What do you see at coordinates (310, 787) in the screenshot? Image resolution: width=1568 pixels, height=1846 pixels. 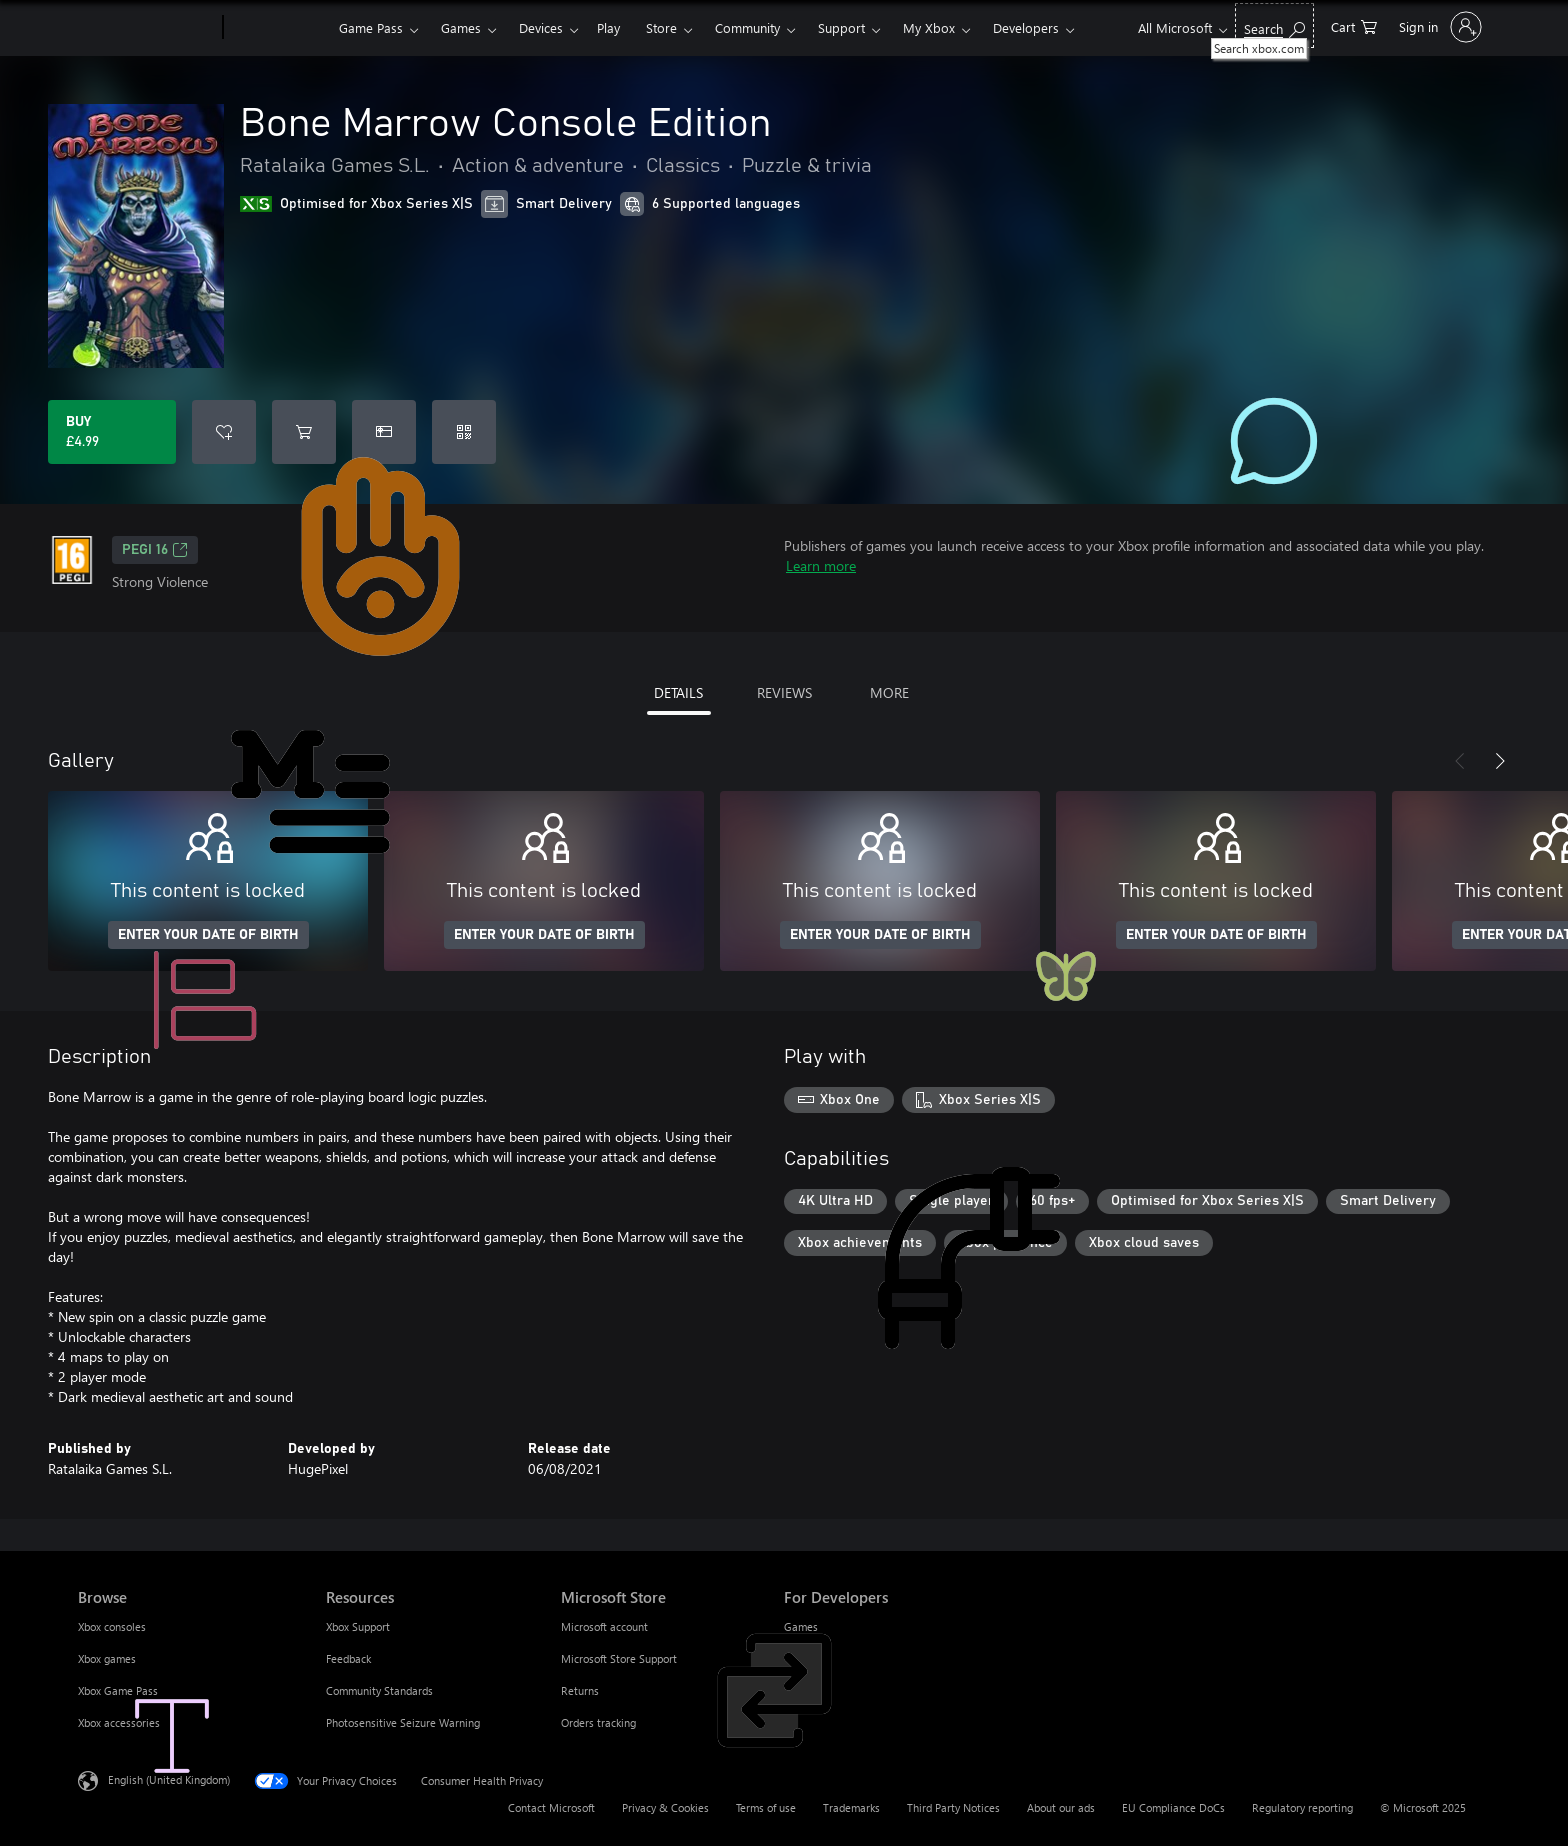 I see `read article on medium` at bounding box center [310, 787].